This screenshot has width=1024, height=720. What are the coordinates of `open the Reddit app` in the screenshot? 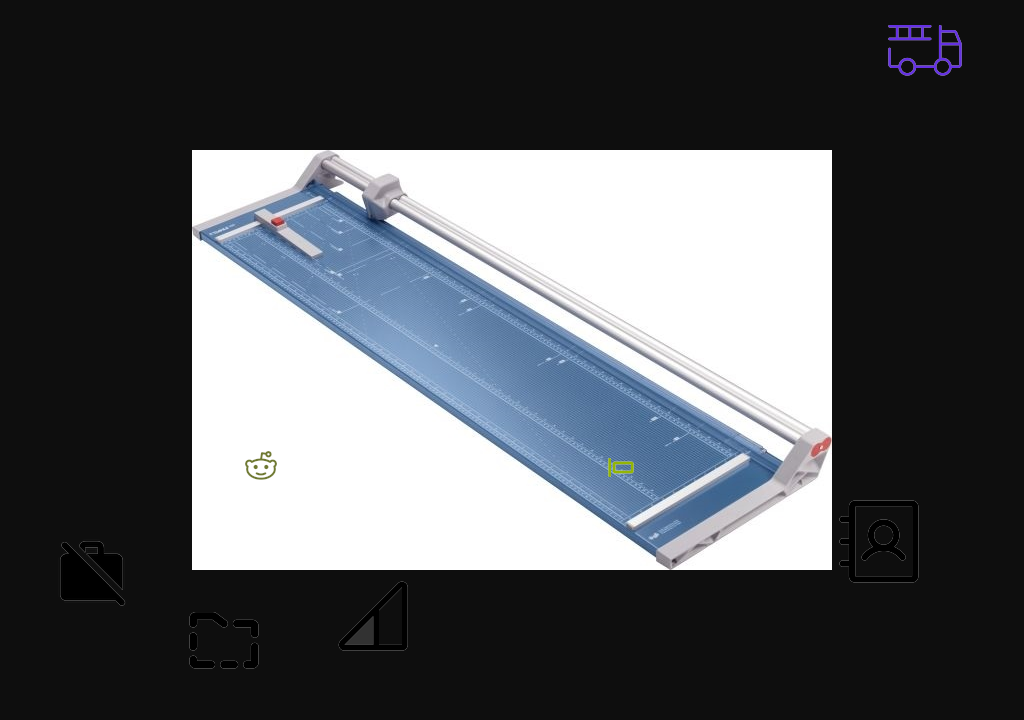 It's located at (261, 467).